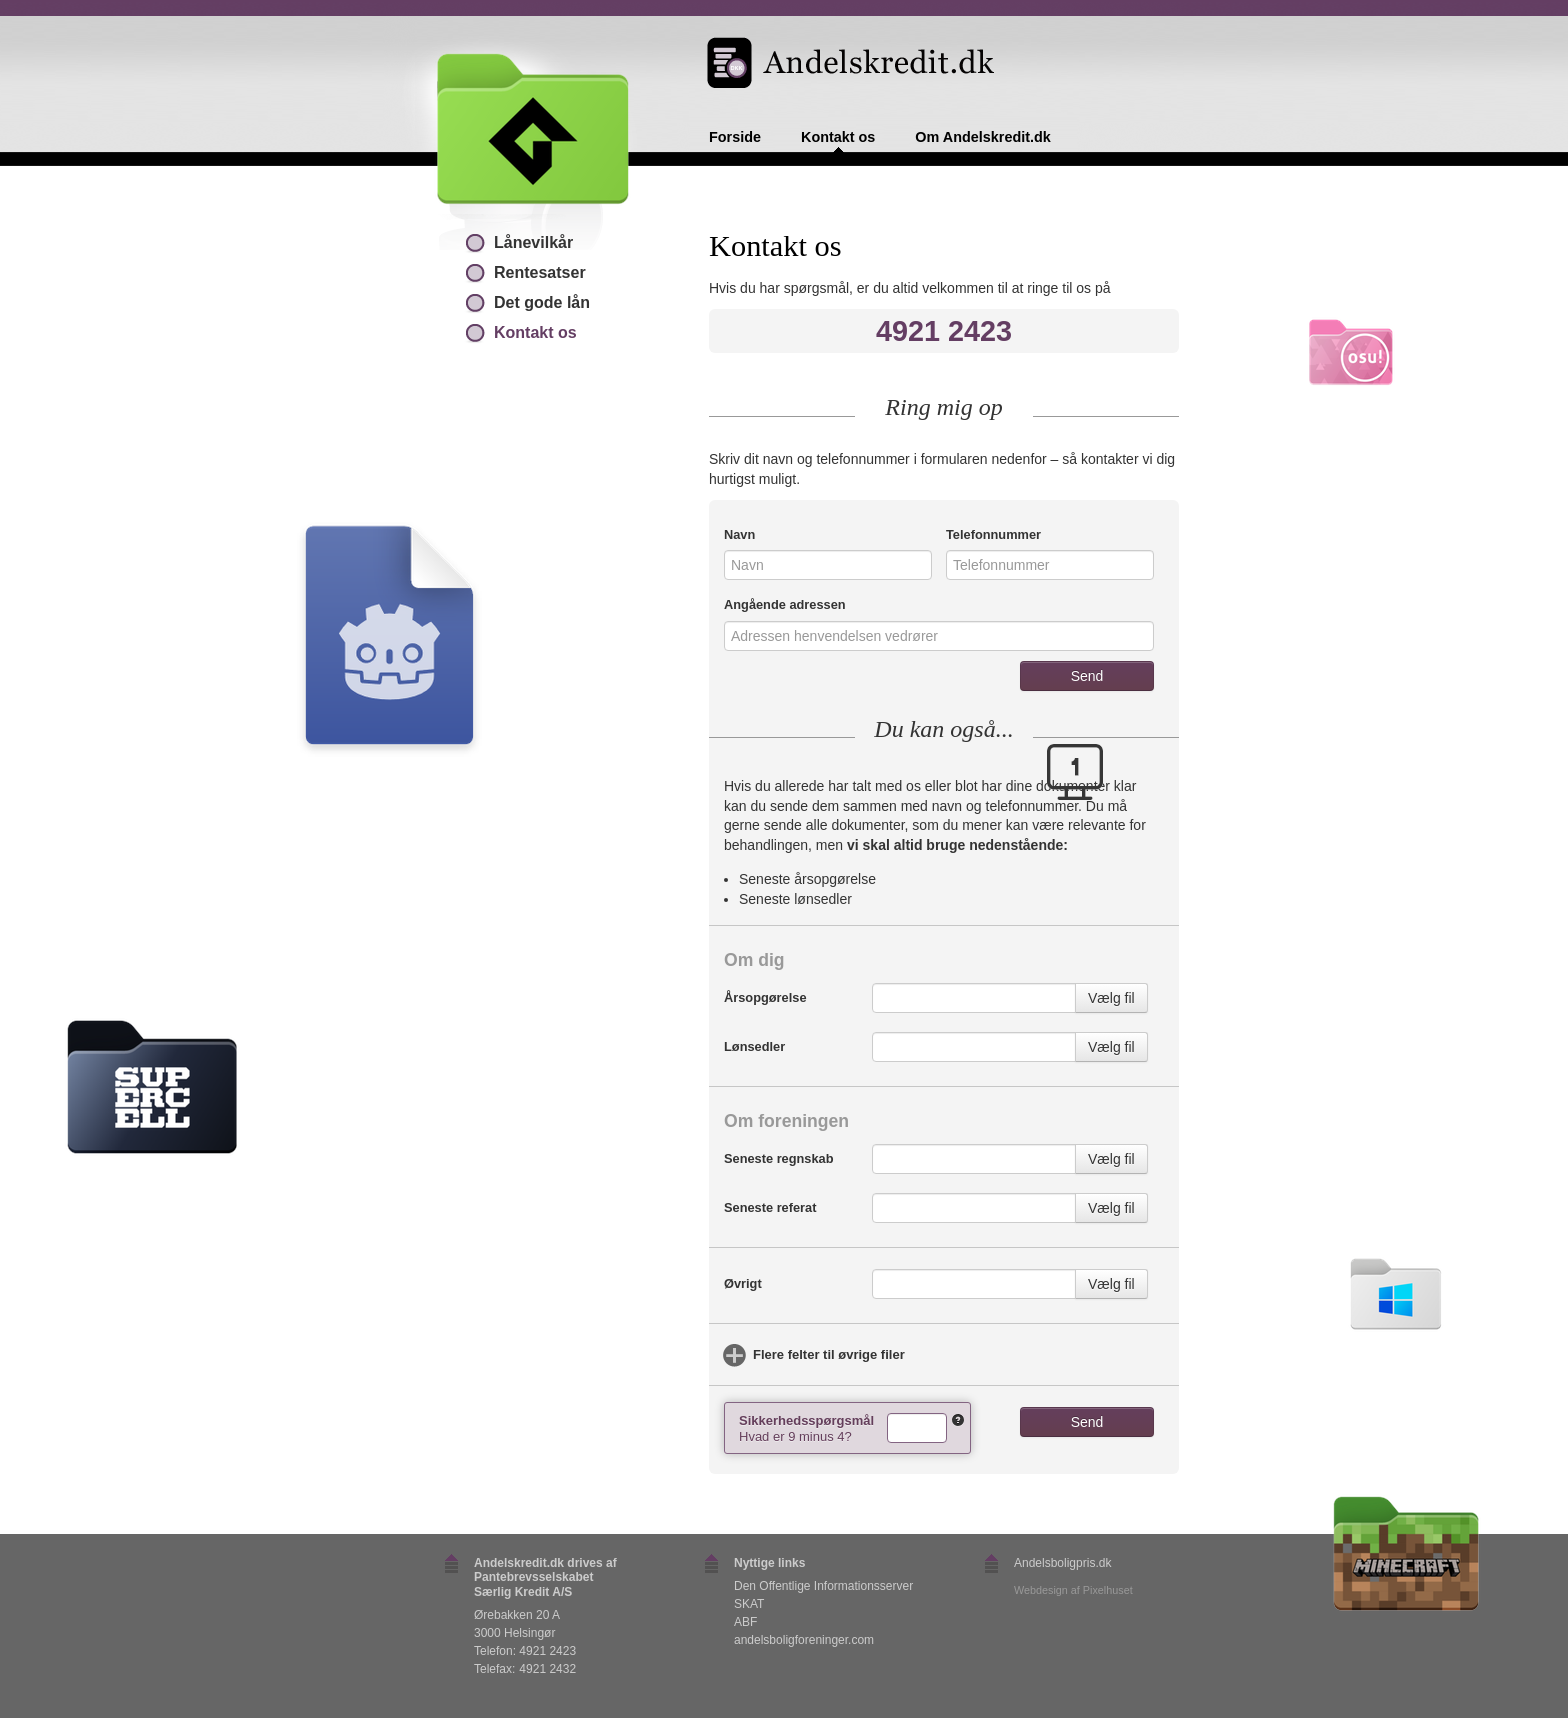 The image size is (1568, 1718). Describe the element at coordinates (532, 134) in the screenshot. I see `open game maker studio project folder` at that location.